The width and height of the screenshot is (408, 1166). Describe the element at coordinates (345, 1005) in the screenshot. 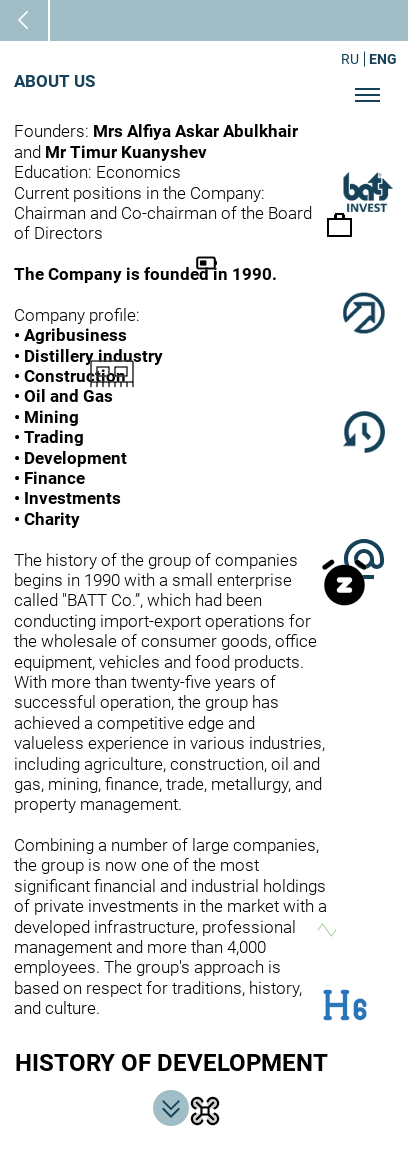

I see `format text as heading level 6` at that location.